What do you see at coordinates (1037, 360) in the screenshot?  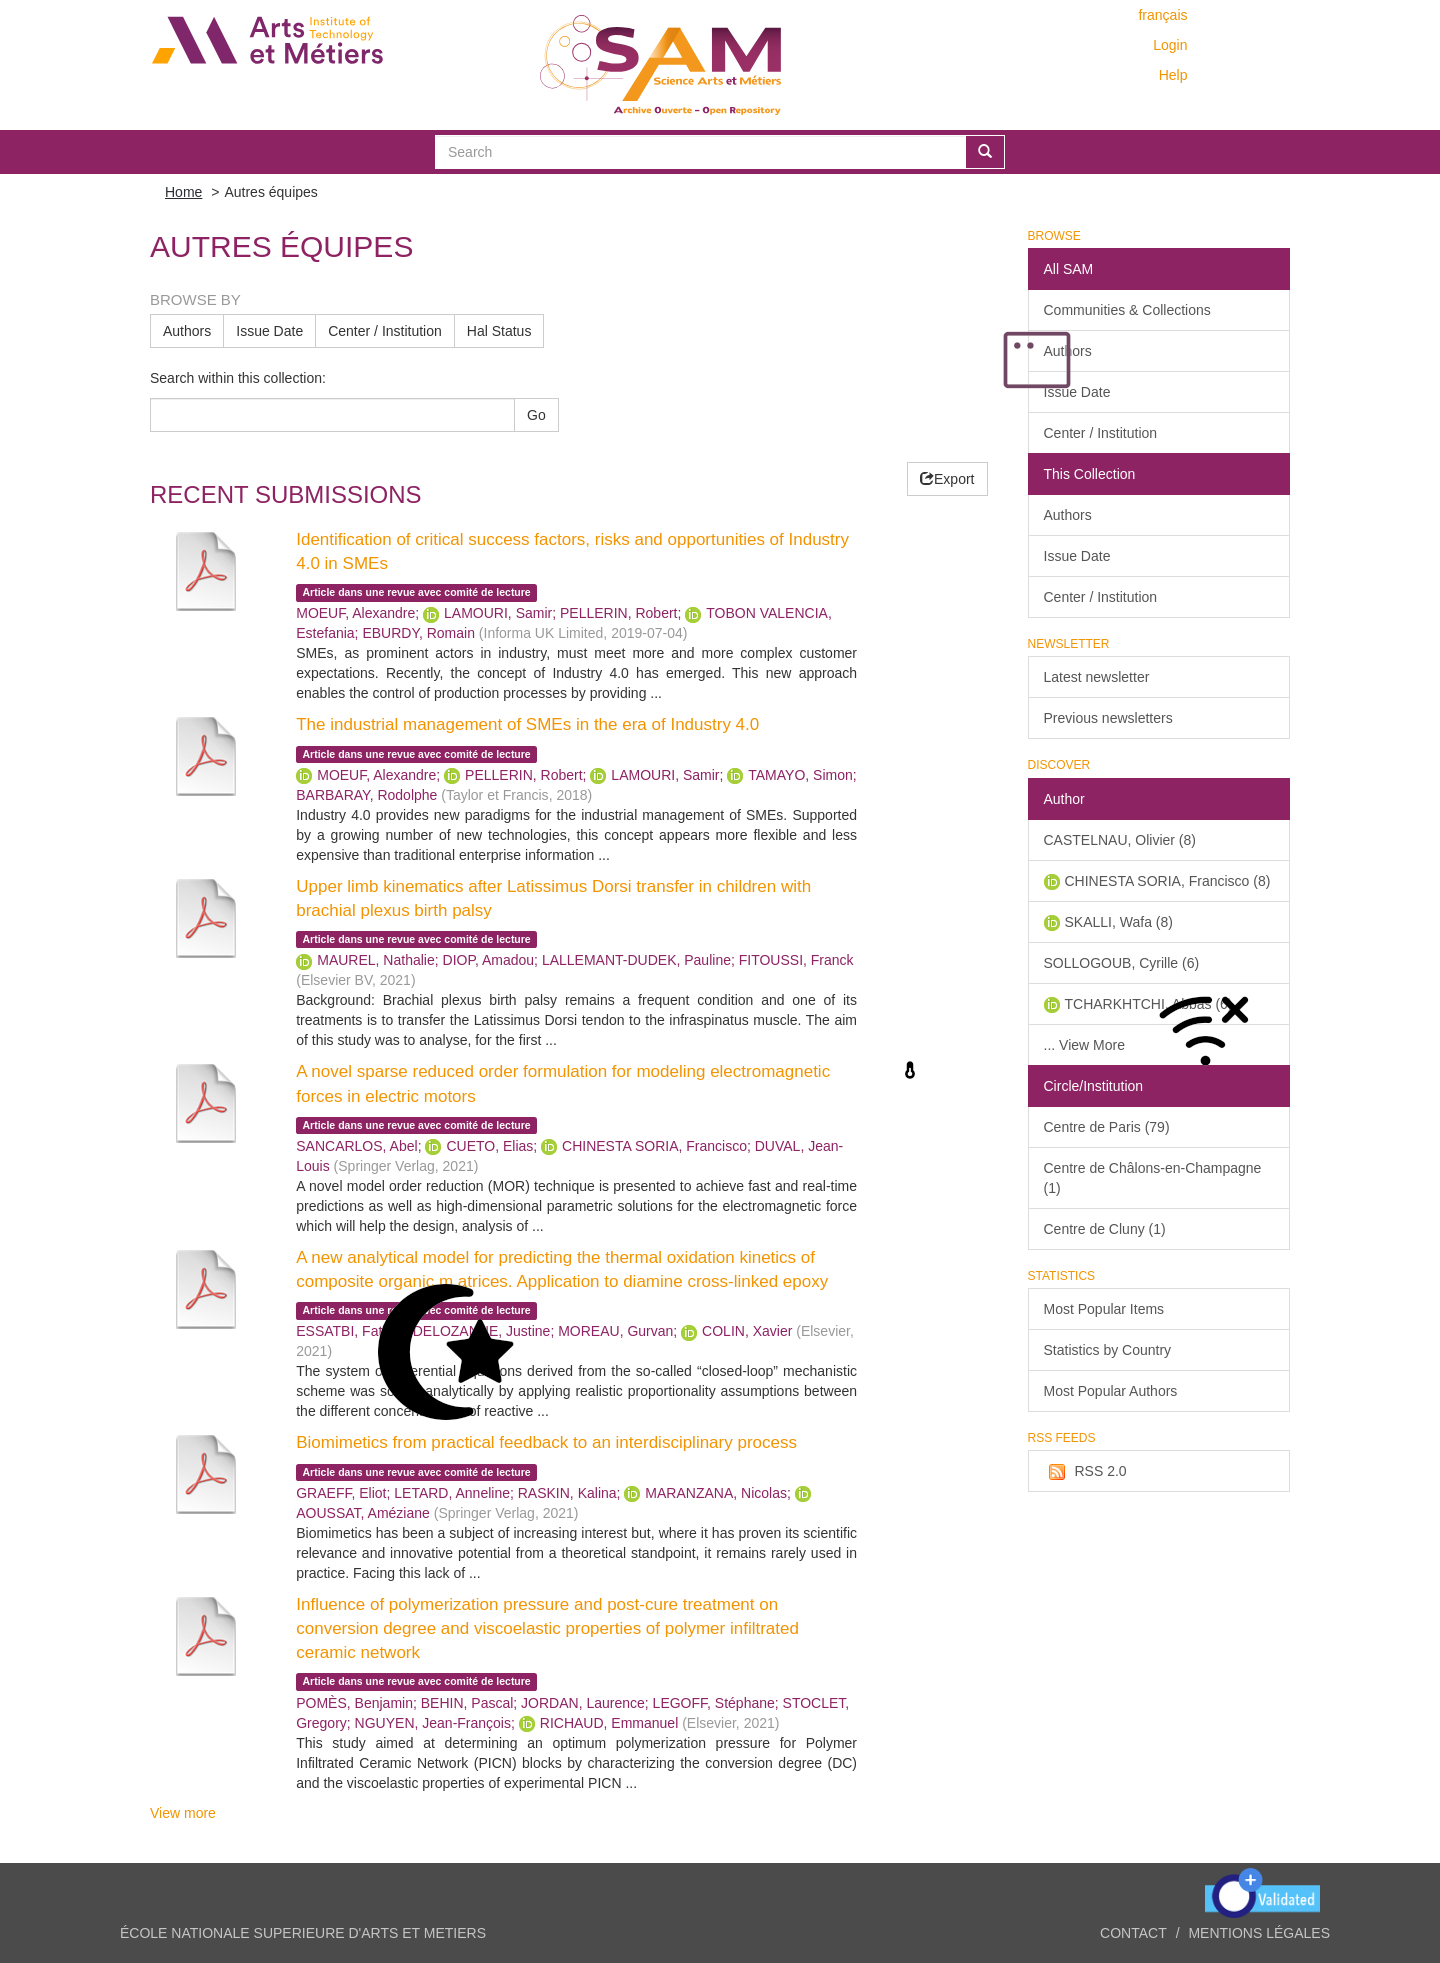 I see `open application window` at bounding box center [1037, 360].